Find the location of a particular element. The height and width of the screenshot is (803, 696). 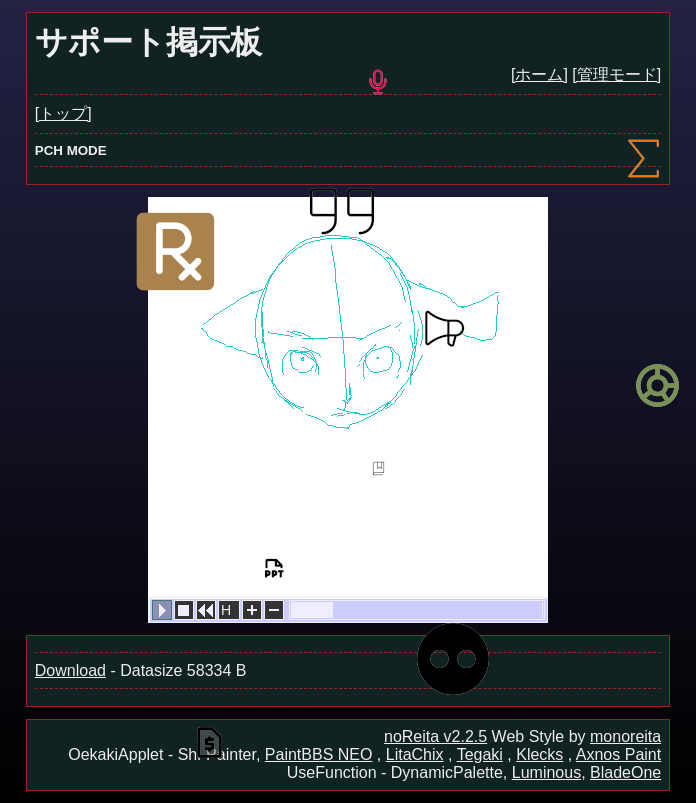

view prescription details is located at coordinates (175, 251).